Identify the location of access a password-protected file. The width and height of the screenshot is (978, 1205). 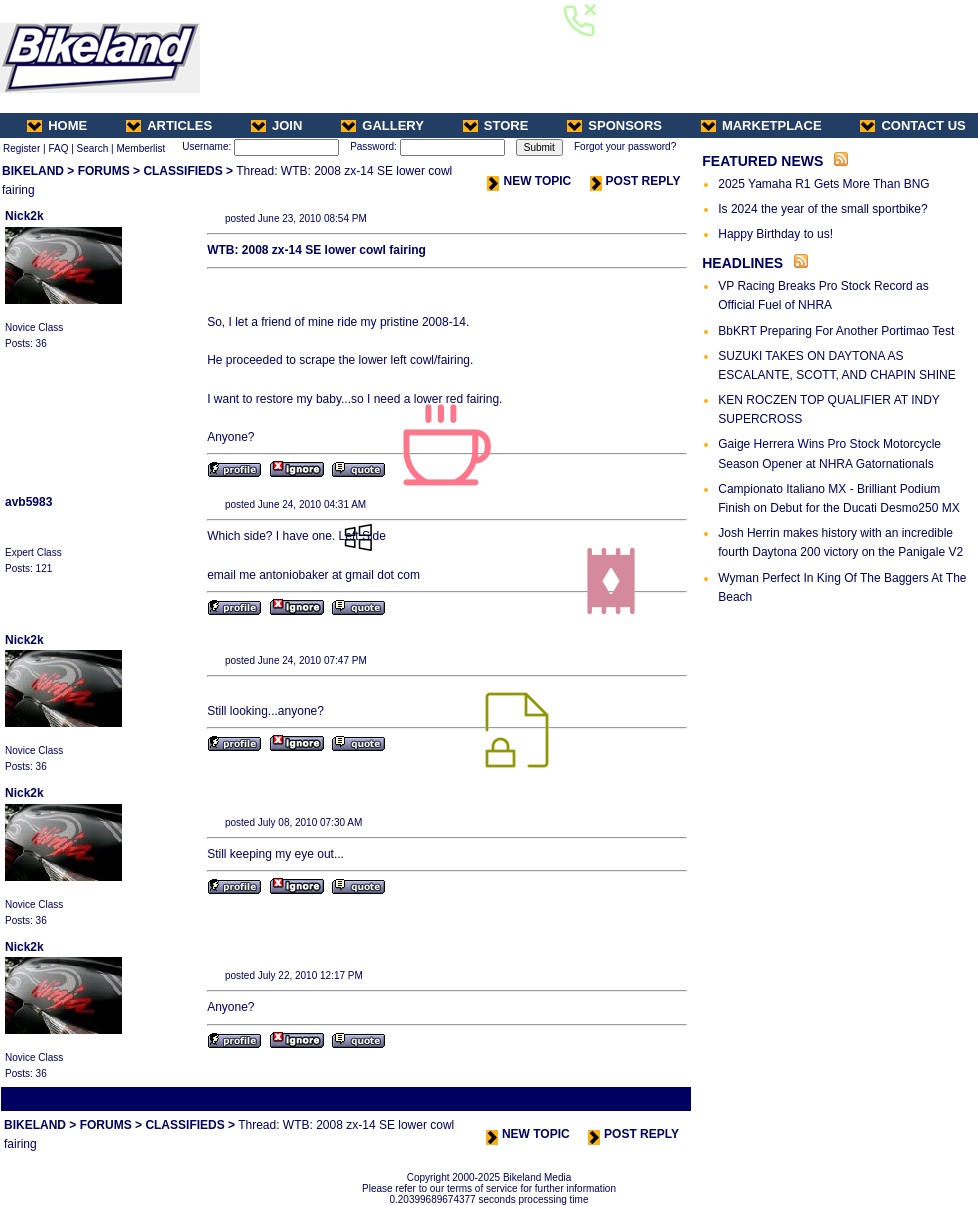
(517, 730).